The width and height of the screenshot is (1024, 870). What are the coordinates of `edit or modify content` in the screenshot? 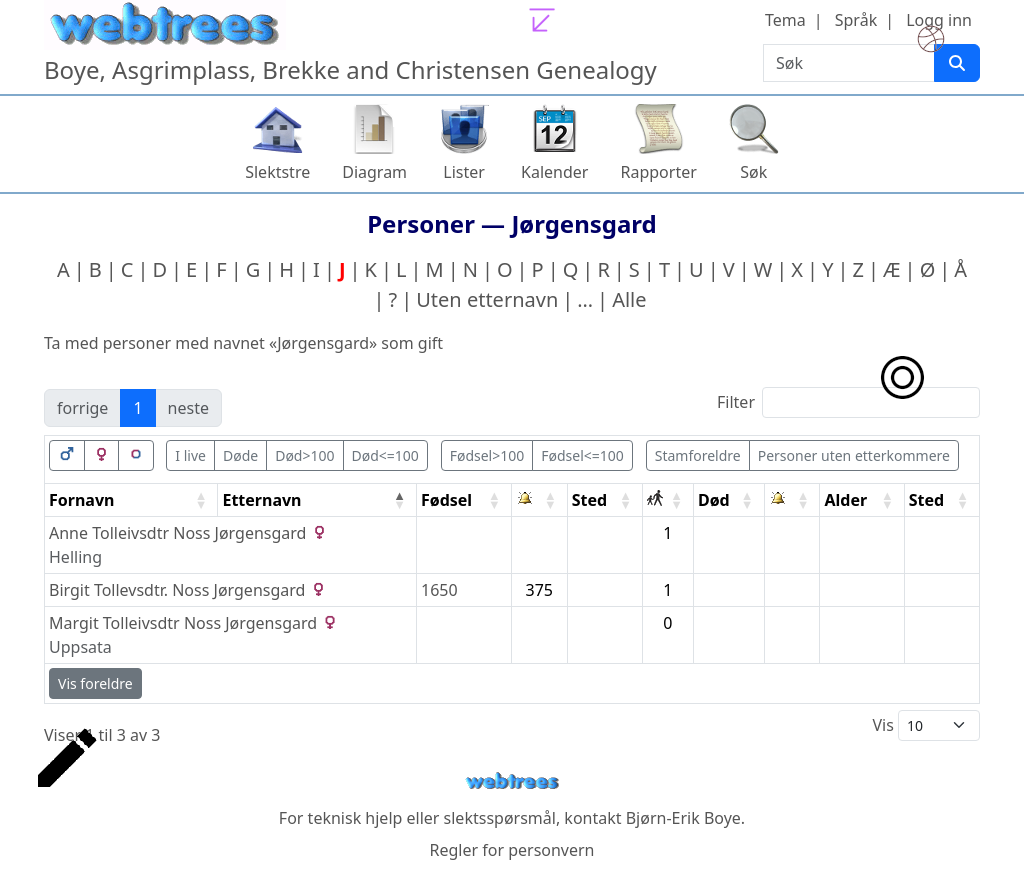 It's located at (67, 758).